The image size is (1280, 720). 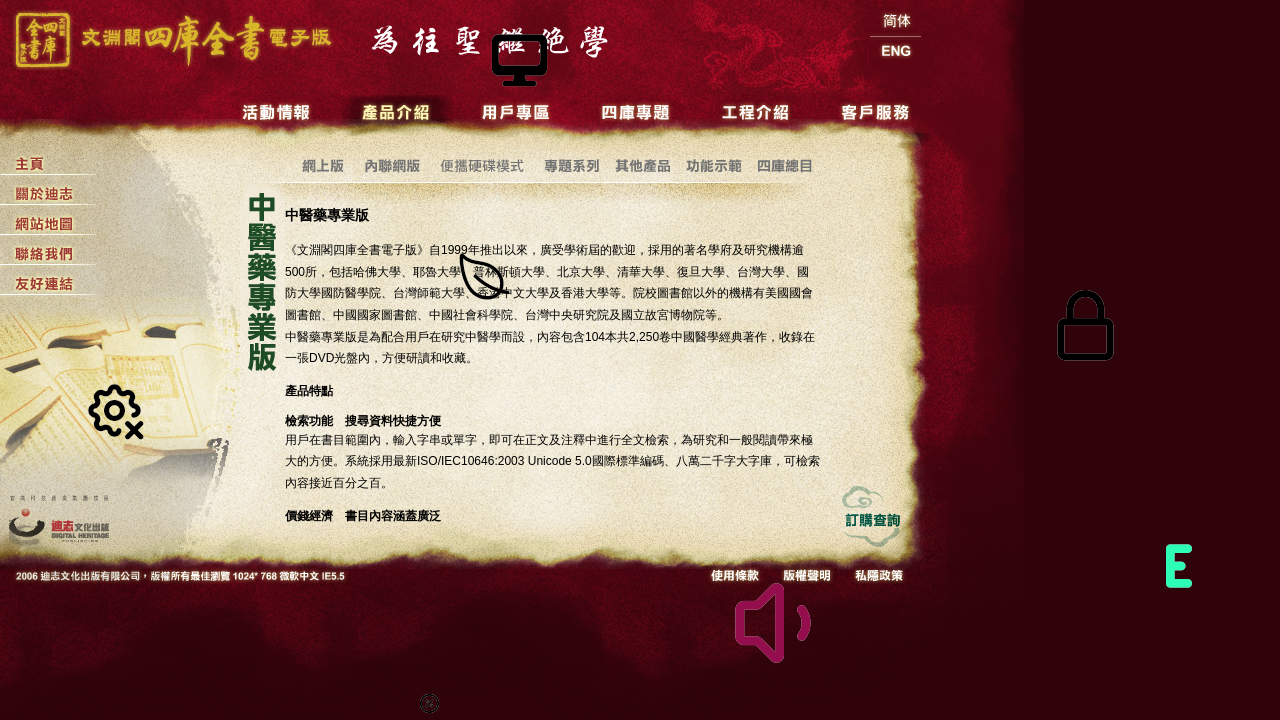 What do you see at coordinates (484, 276) in the screenshot?
I see `indicates eco-friendly or sustainable option` at bounding box center [484, 276].